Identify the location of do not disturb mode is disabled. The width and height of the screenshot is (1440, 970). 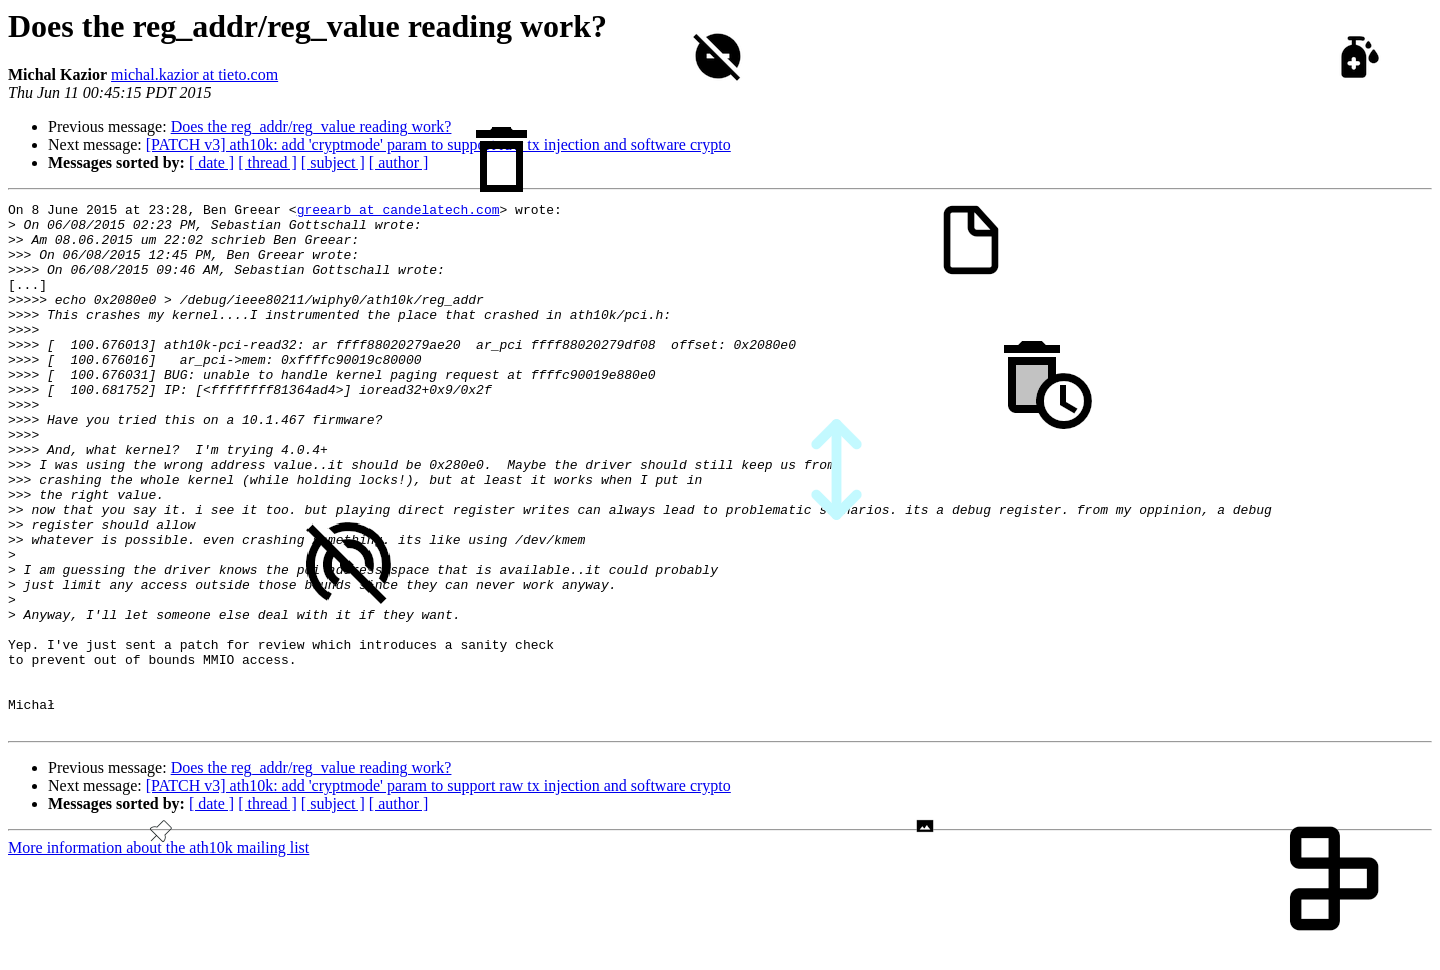
(718, 56).